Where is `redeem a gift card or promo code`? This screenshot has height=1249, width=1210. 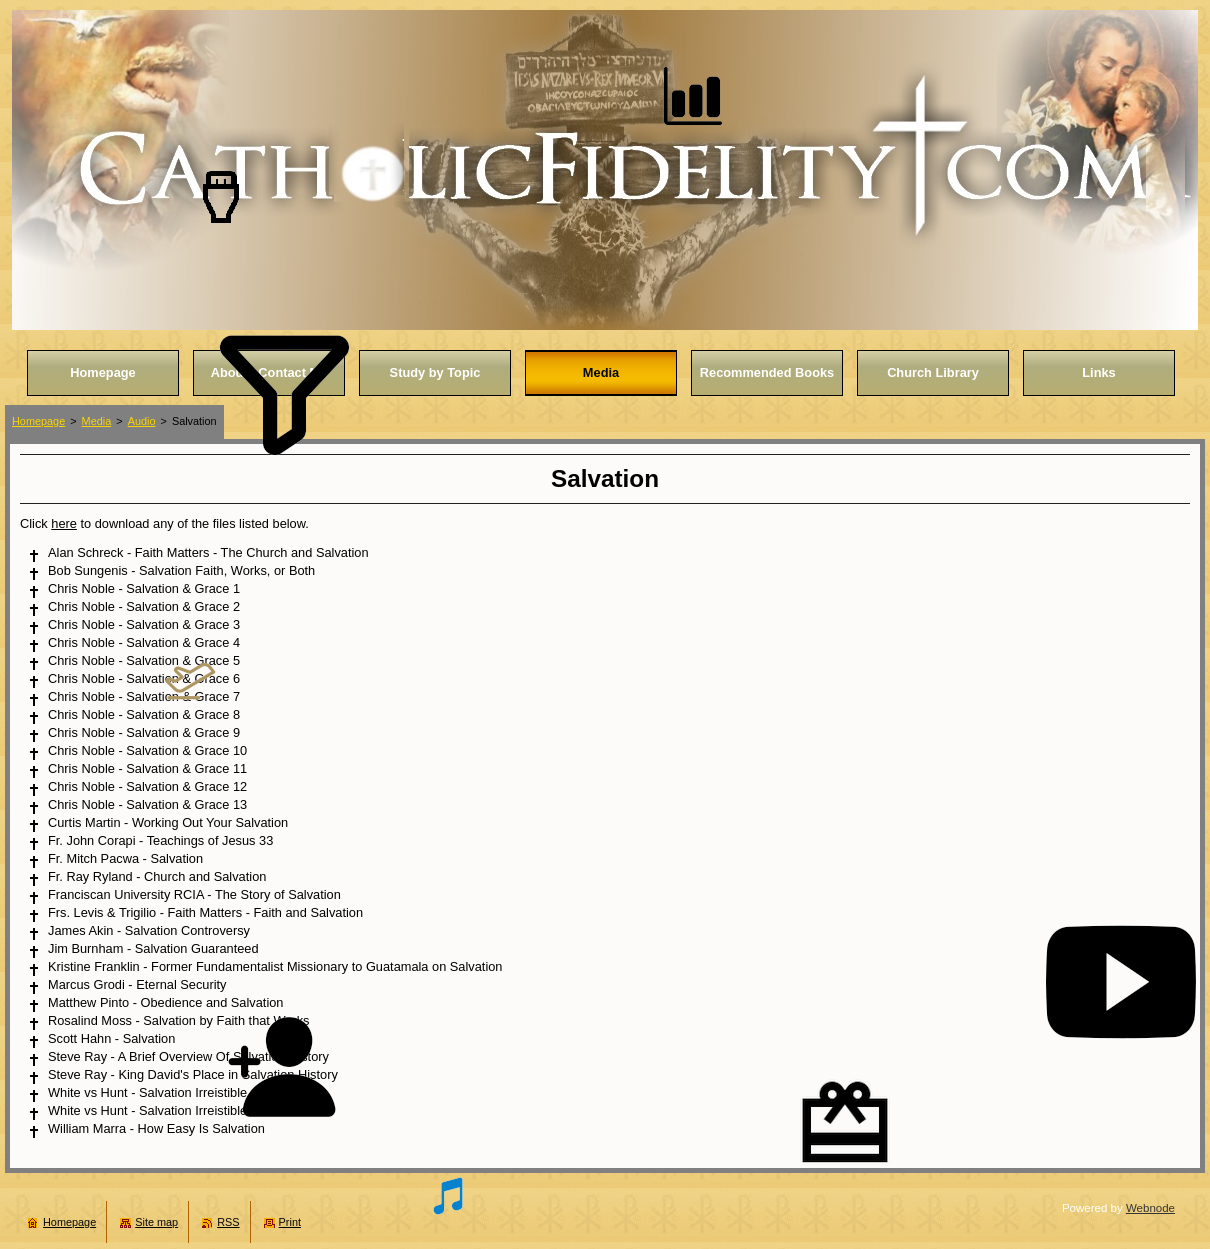 redeem a gift card or promo code is located at coordinates (845, 1124).